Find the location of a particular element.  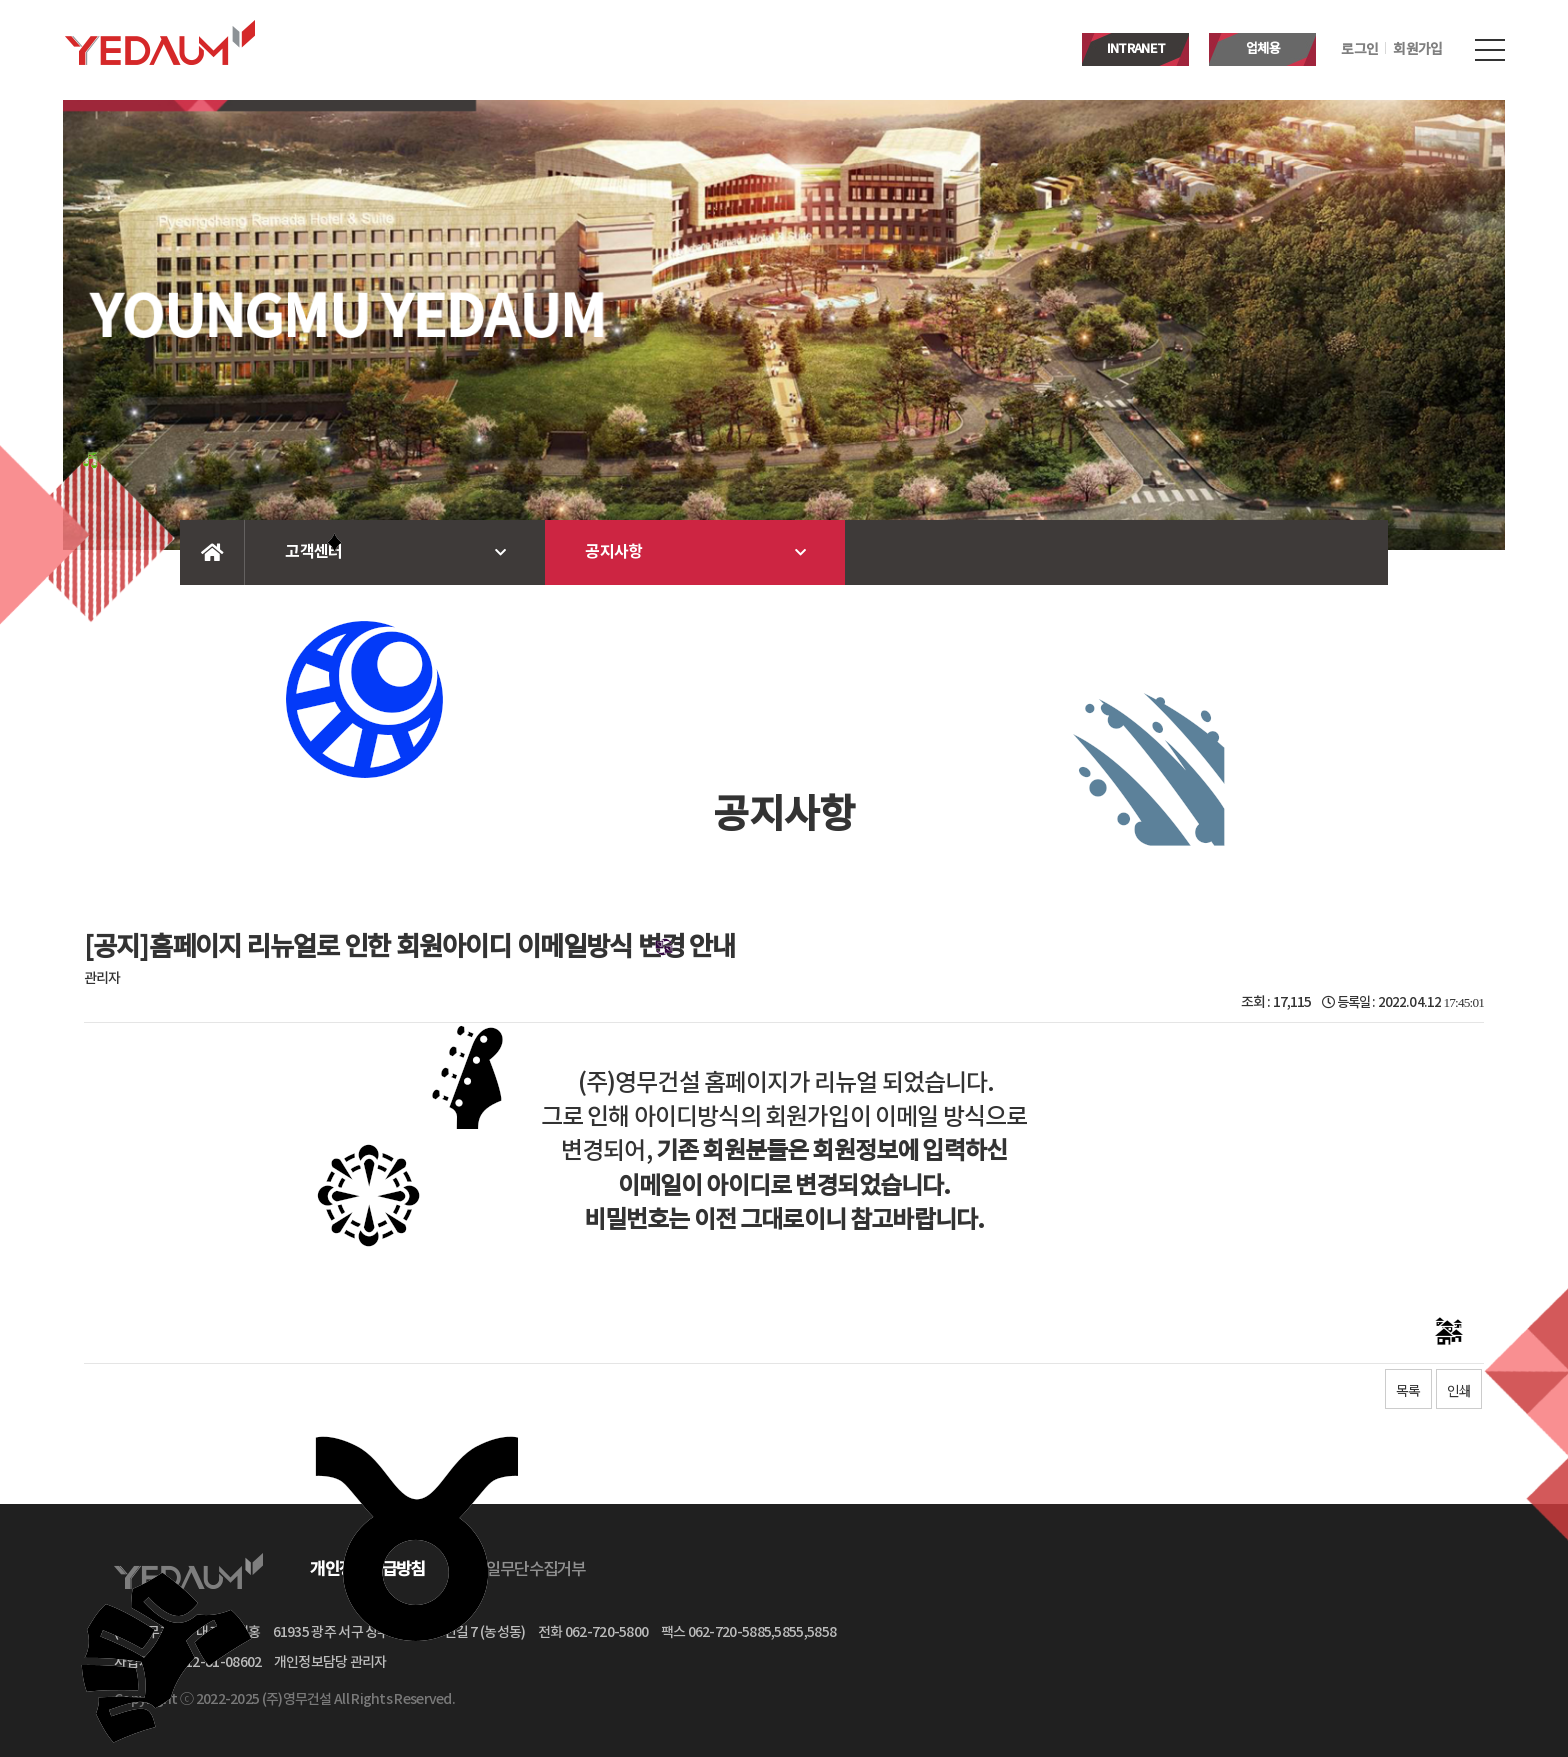

access bass guitar or music settings is located at coordinates (467, 1076).